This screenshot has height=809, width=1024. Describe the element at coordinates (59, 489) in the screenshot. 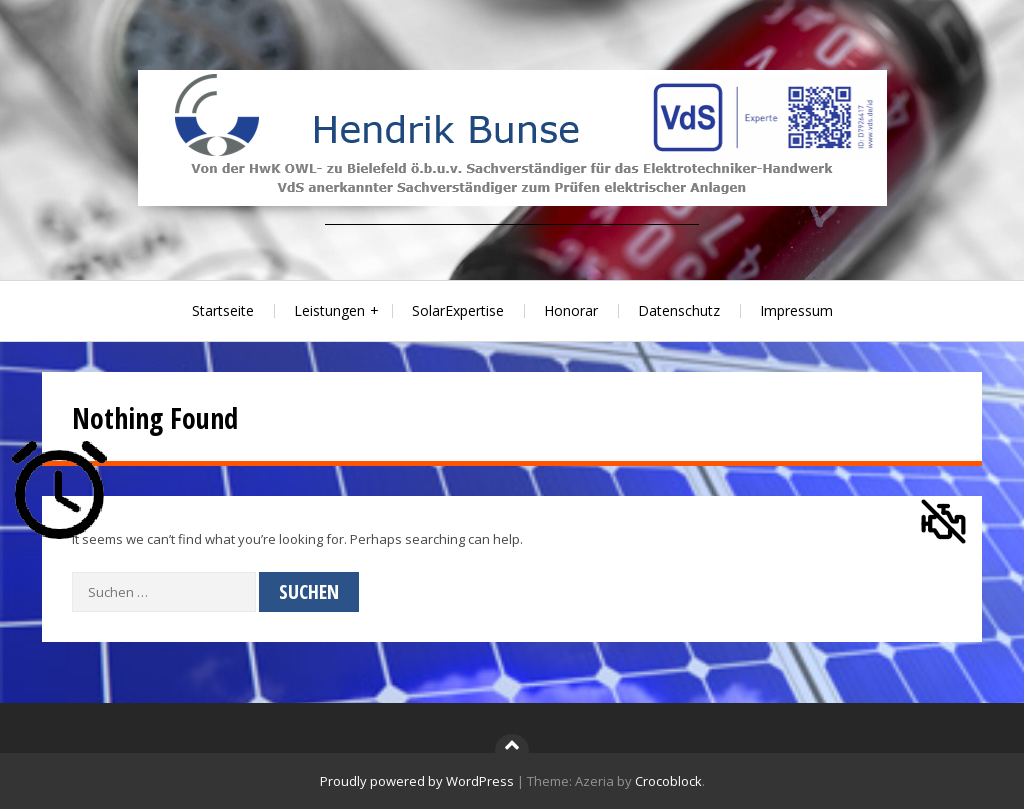

I see `set or view alarms` at that location.